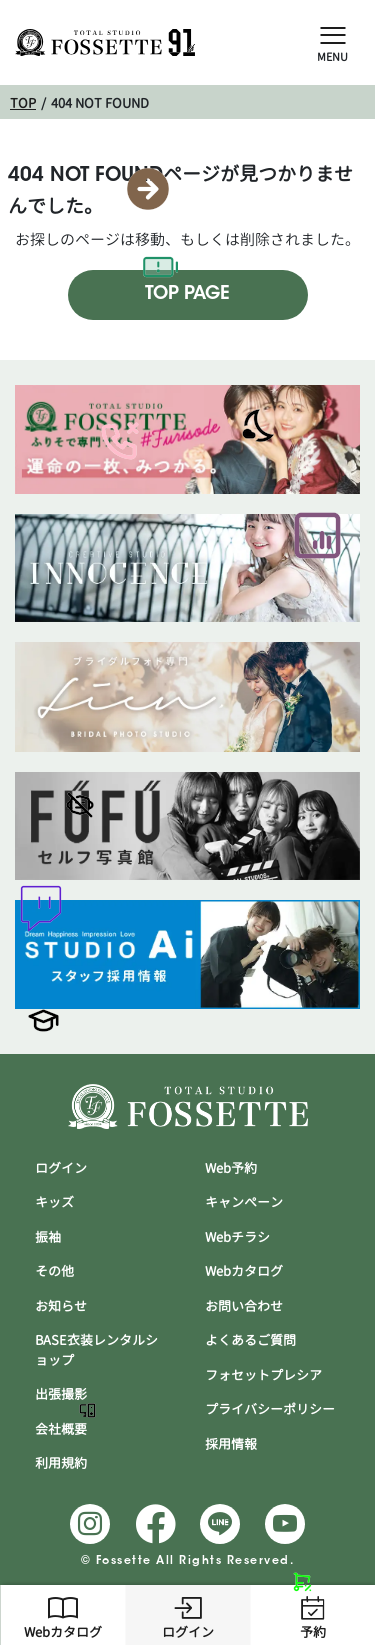 The image size is (375, 1645). Describe the element at coordinates (302, 1582) in the screenshot. I see `view discounted items in your cart` at that location.